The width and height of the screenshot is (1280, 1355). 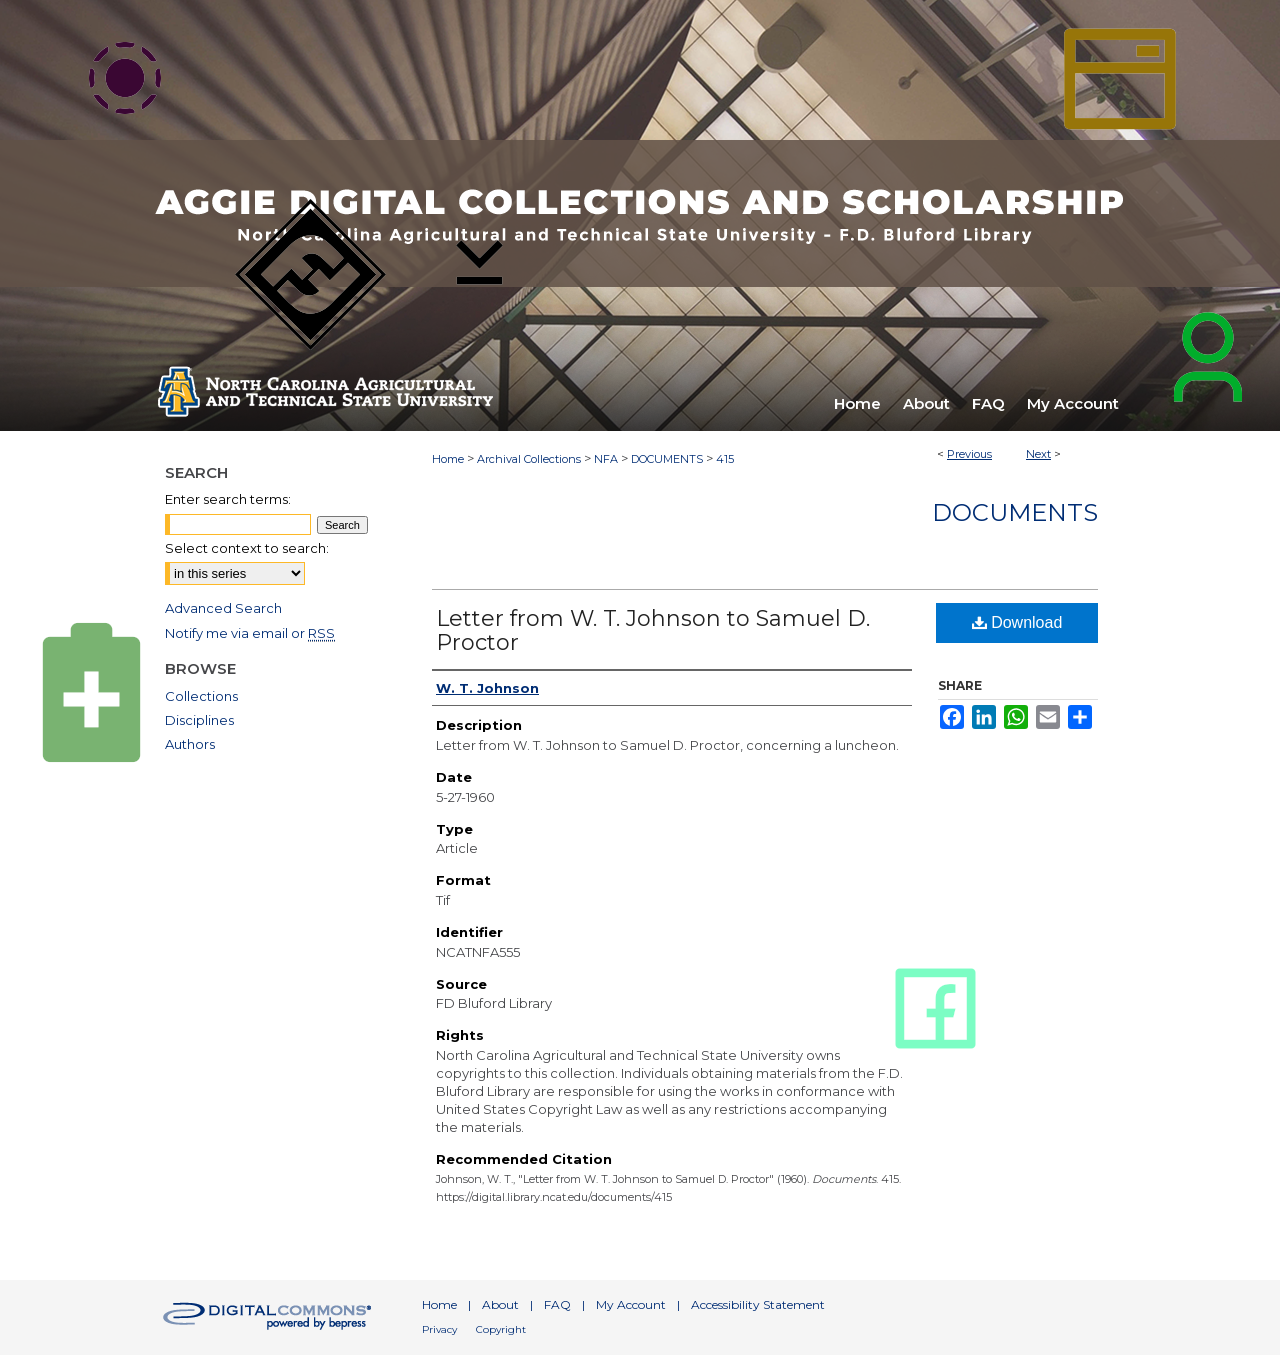 I want to click on skip to bottom of page or list, so click(x=479, y=265).